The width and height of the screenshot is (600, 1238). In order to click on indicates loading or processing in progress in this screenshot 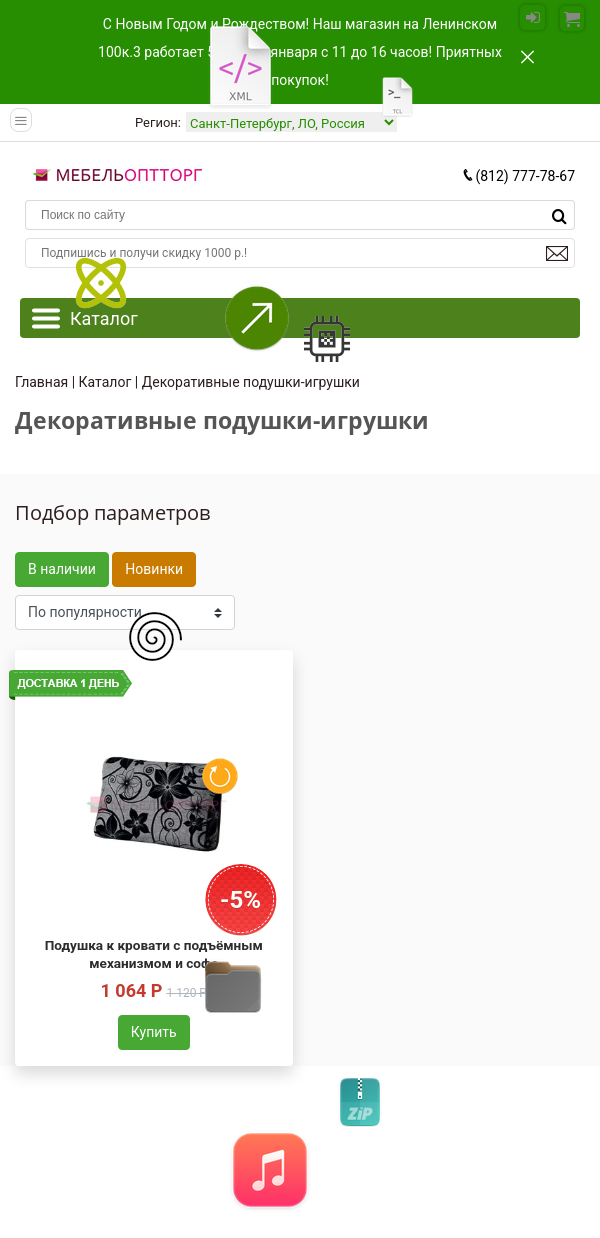, I will do `click(152, 635)`.